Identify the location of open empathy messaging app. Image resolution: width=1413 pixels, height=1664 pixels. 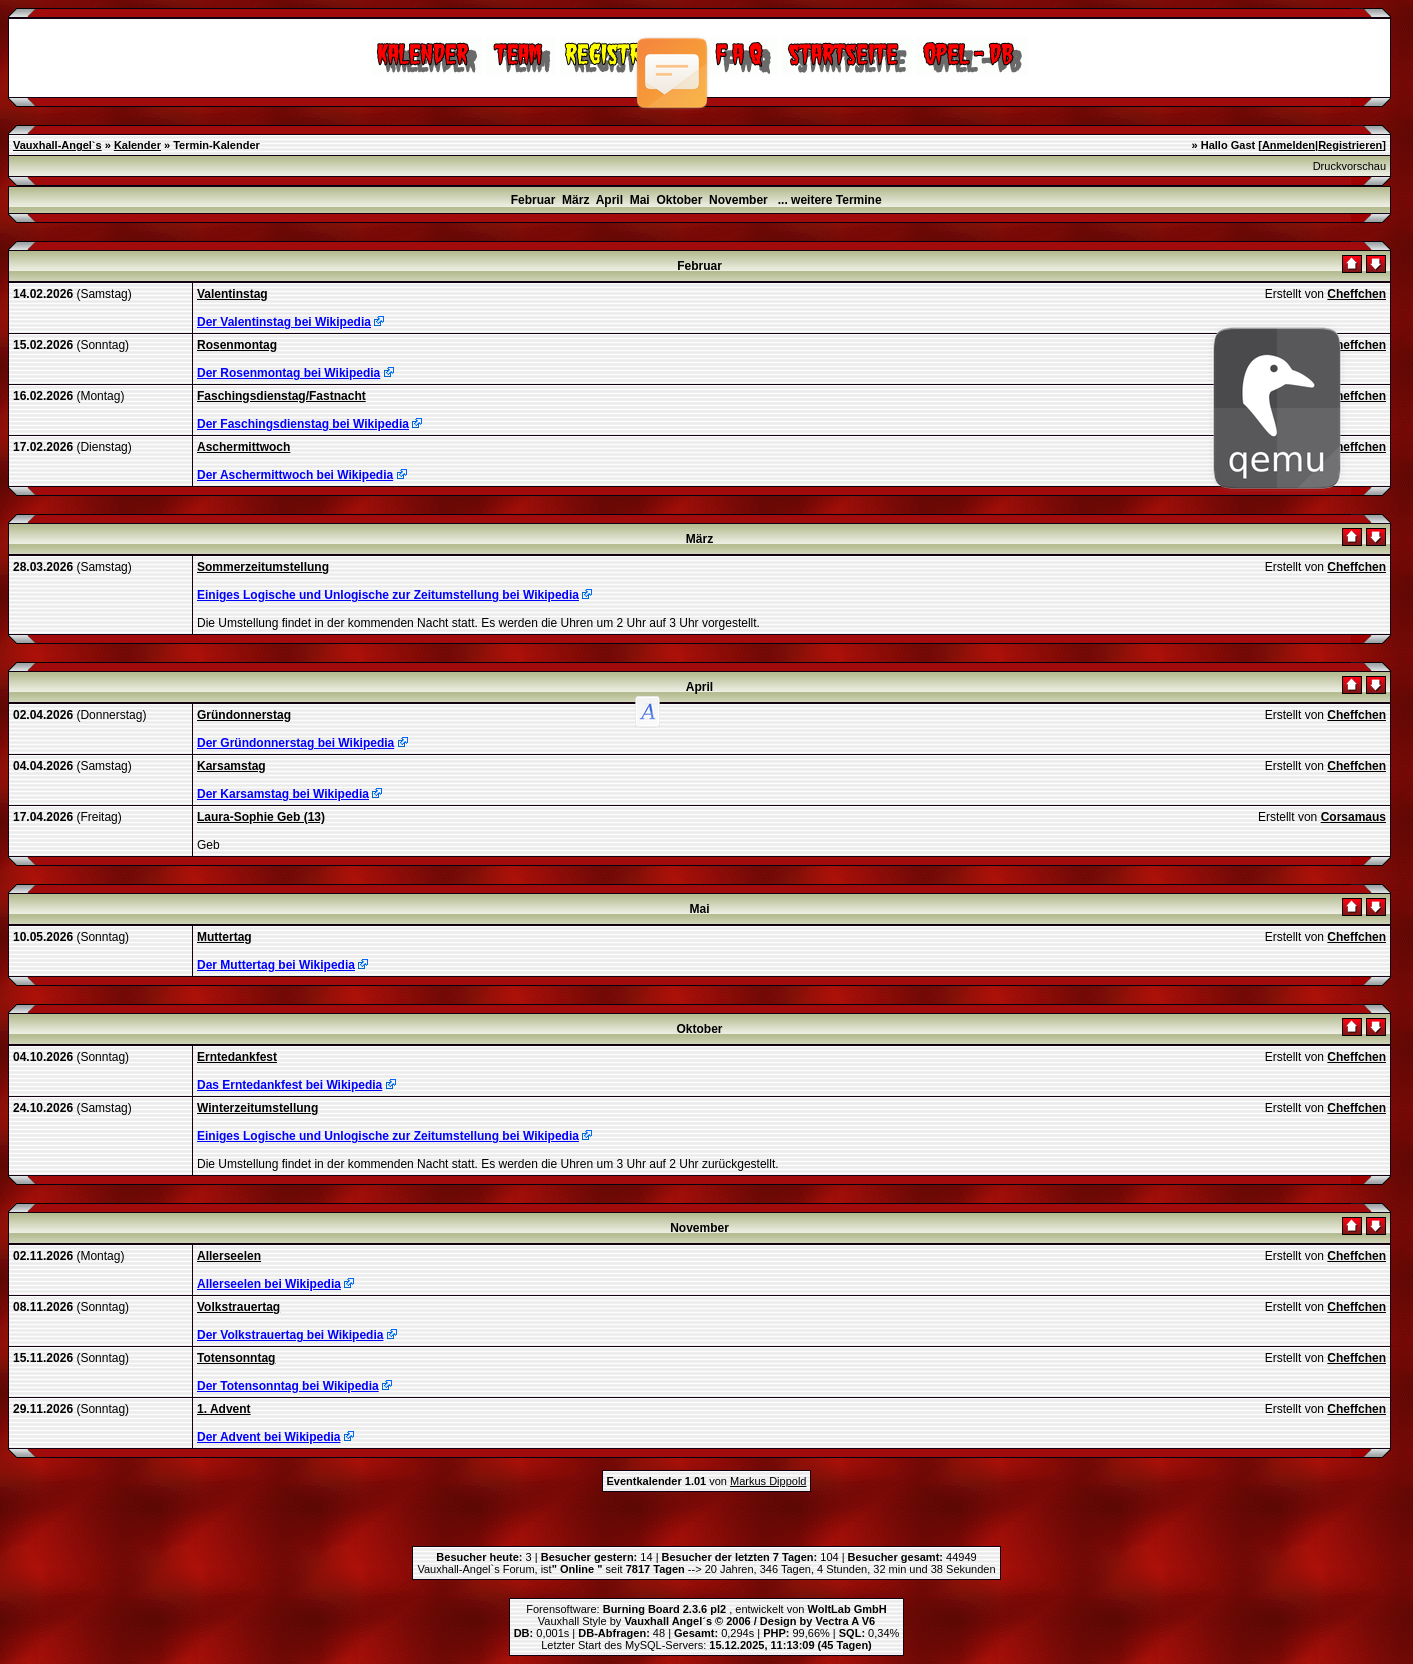
(672, 73).